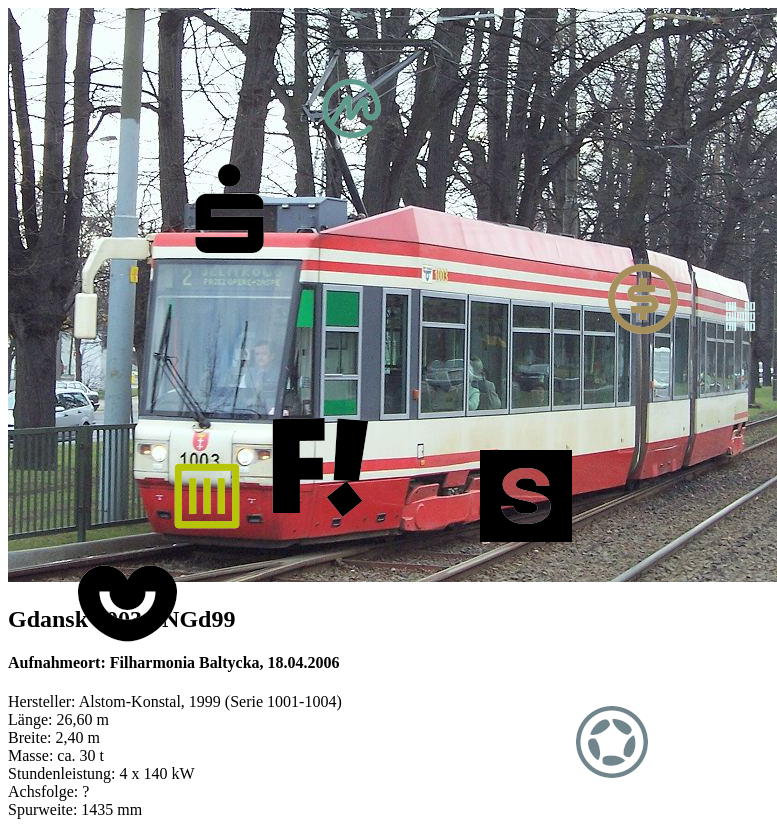  What do you see at coordinates (351, 108) in the screenshot?
I see `open CoinMarketCap app` at bounding box center [351, 108].